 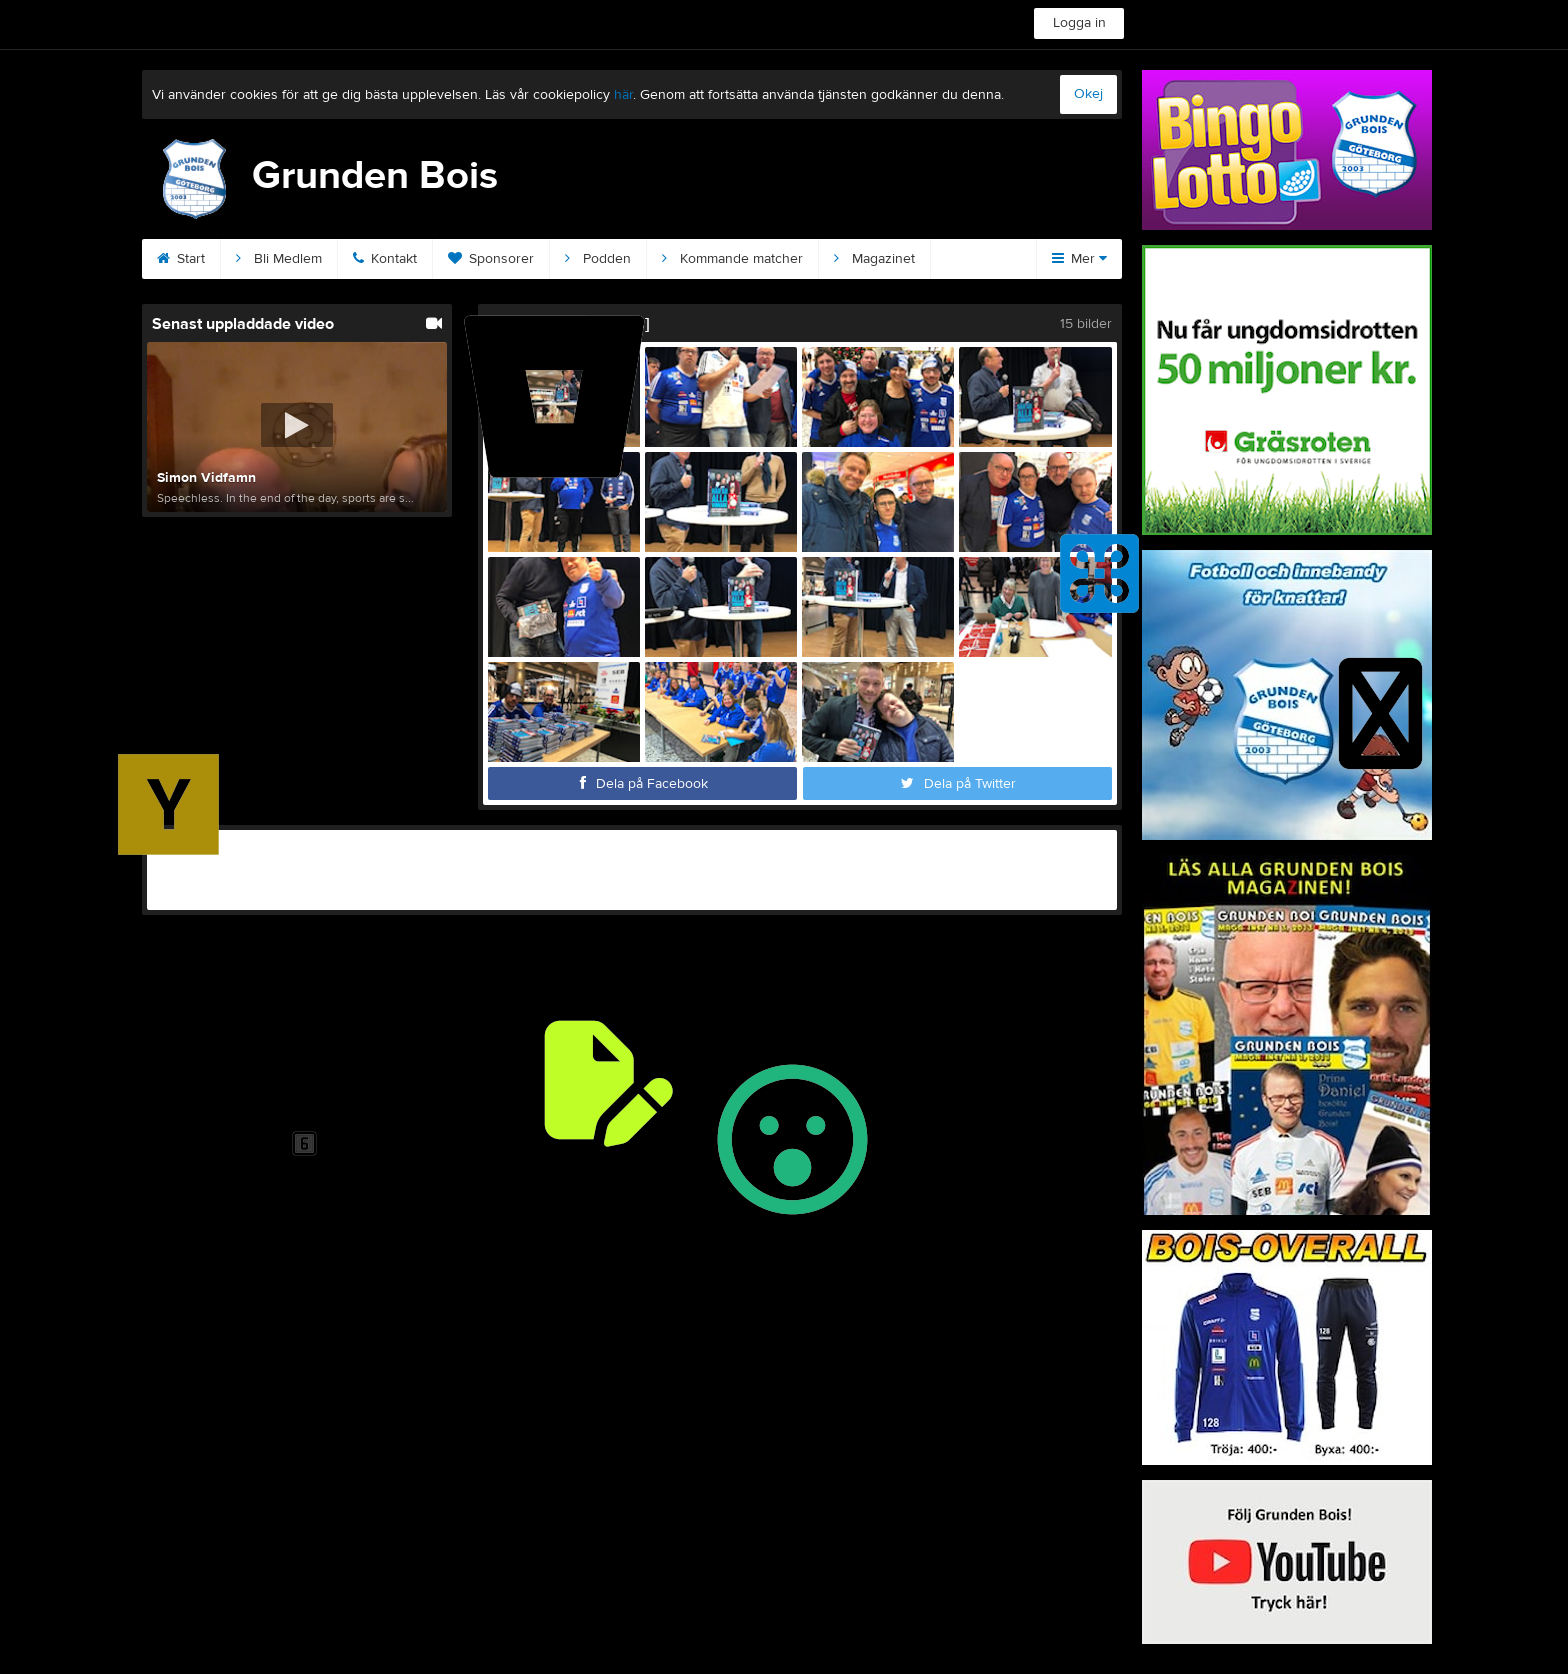 What do you see at coordinates (554, 396) in the screenshot?
I see `open bitbucket repository` at bounding box center [554, 396].